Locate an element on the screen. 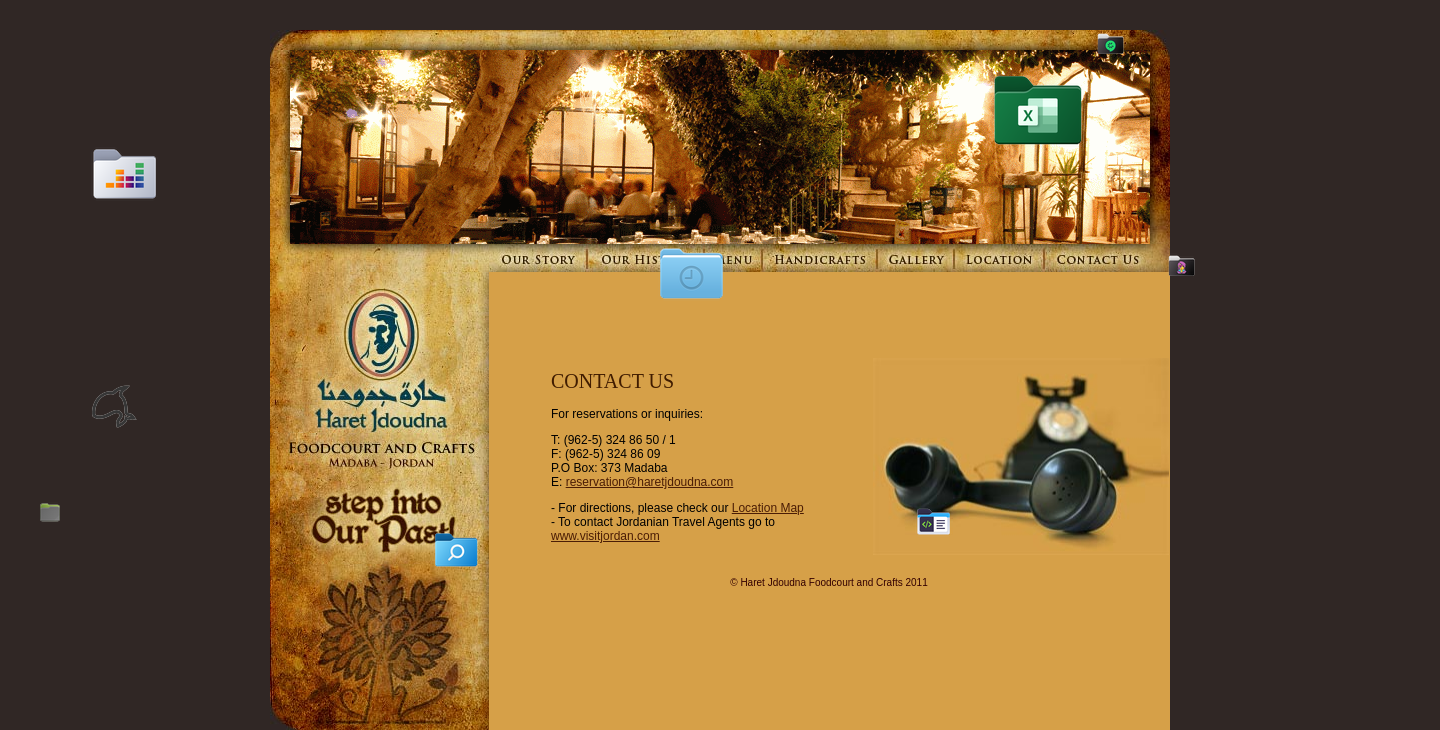  open folder containing programming files is located at coordinates (933, 522).